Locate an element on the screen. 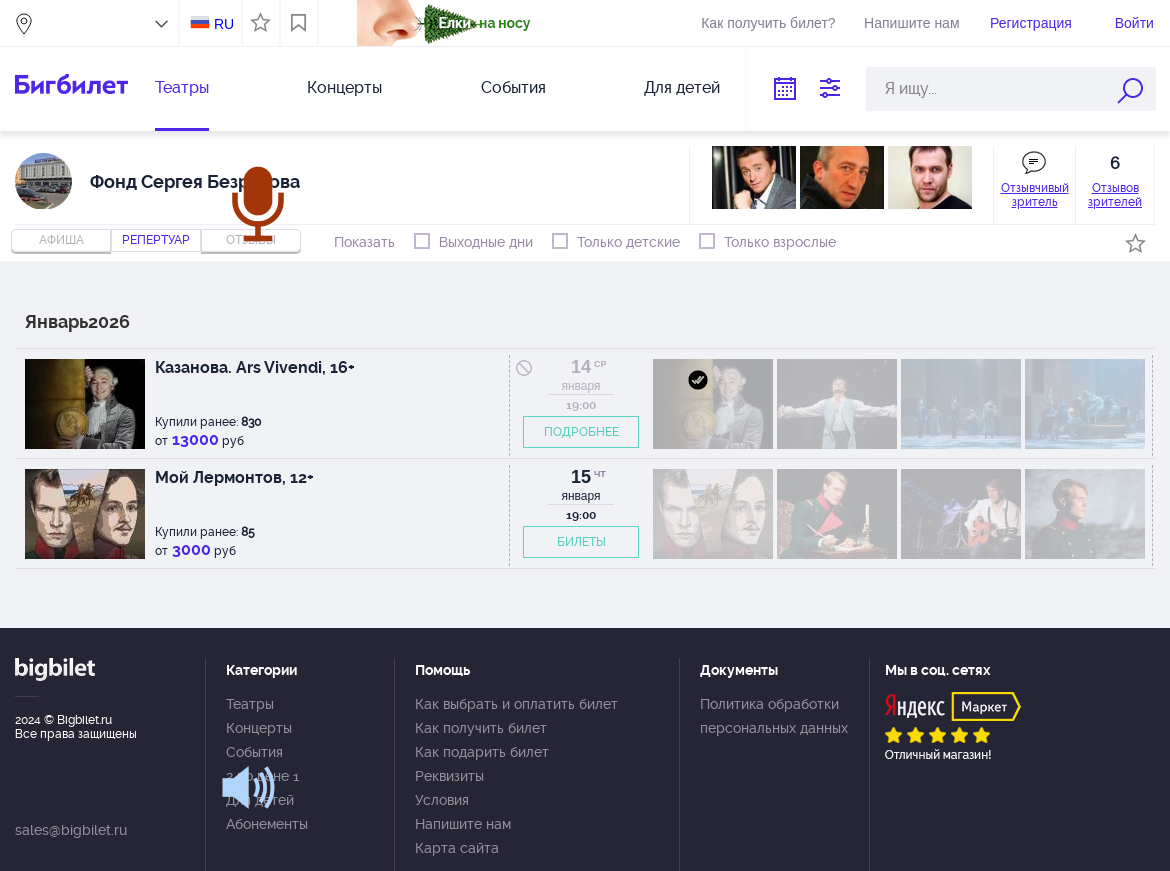 The width and height of the screenshot is (1170, 871). volume is set to high or maximum is located at coordinates (248, 787).